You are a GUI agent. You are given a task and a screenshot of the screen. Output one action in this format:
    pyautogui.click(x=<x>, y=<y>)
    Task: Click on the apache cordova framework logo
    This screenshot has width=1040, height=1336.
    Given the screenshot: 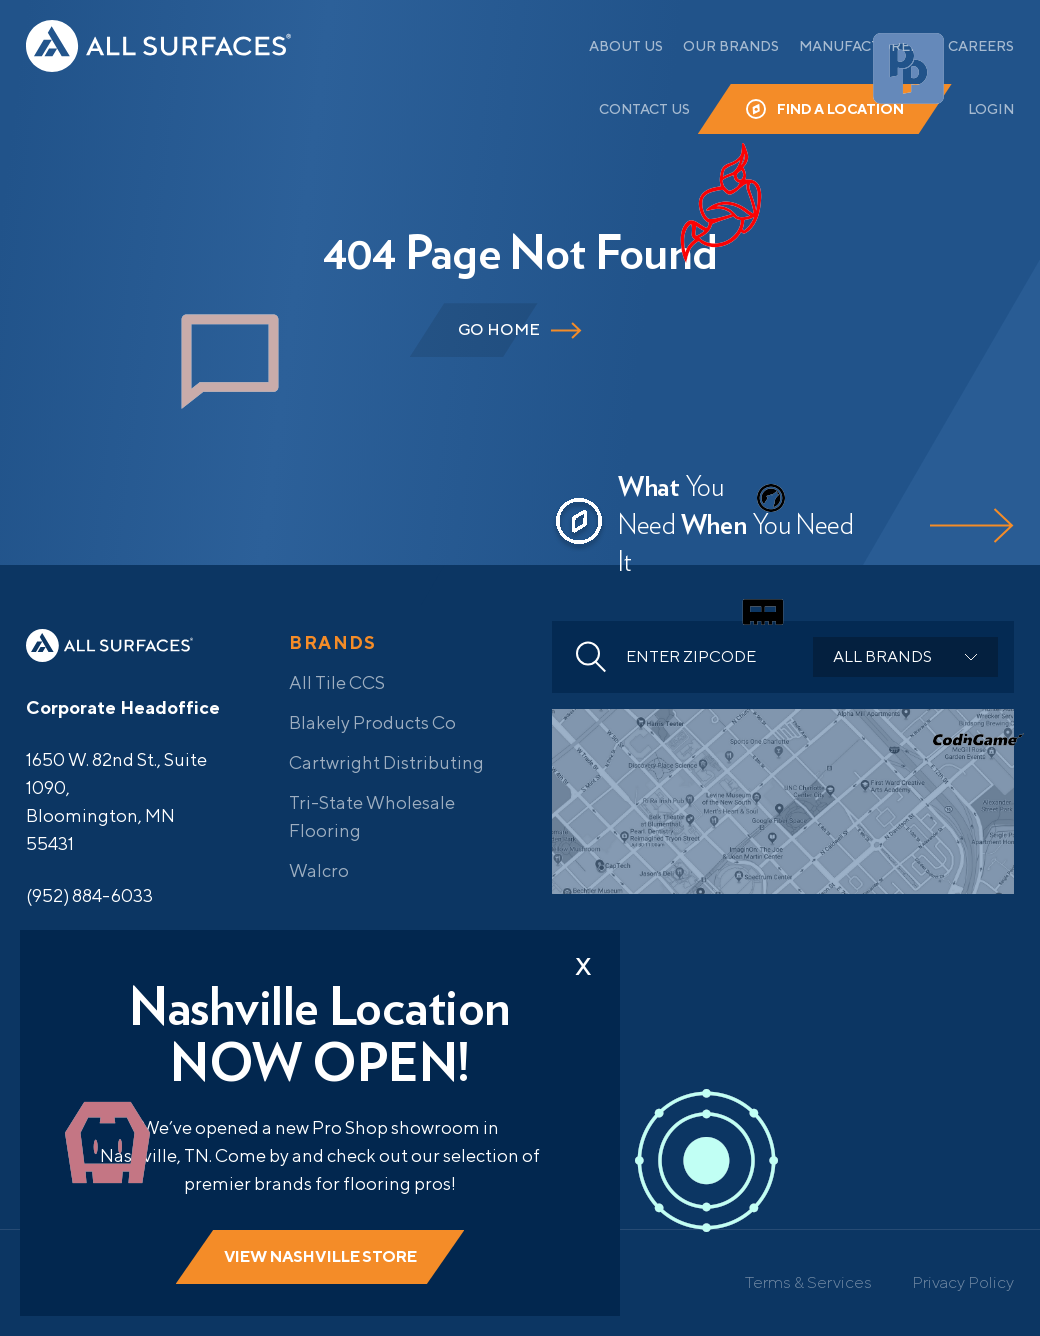 What is the action you would take?
    pyautogui.click(x=107, y=1142)
    